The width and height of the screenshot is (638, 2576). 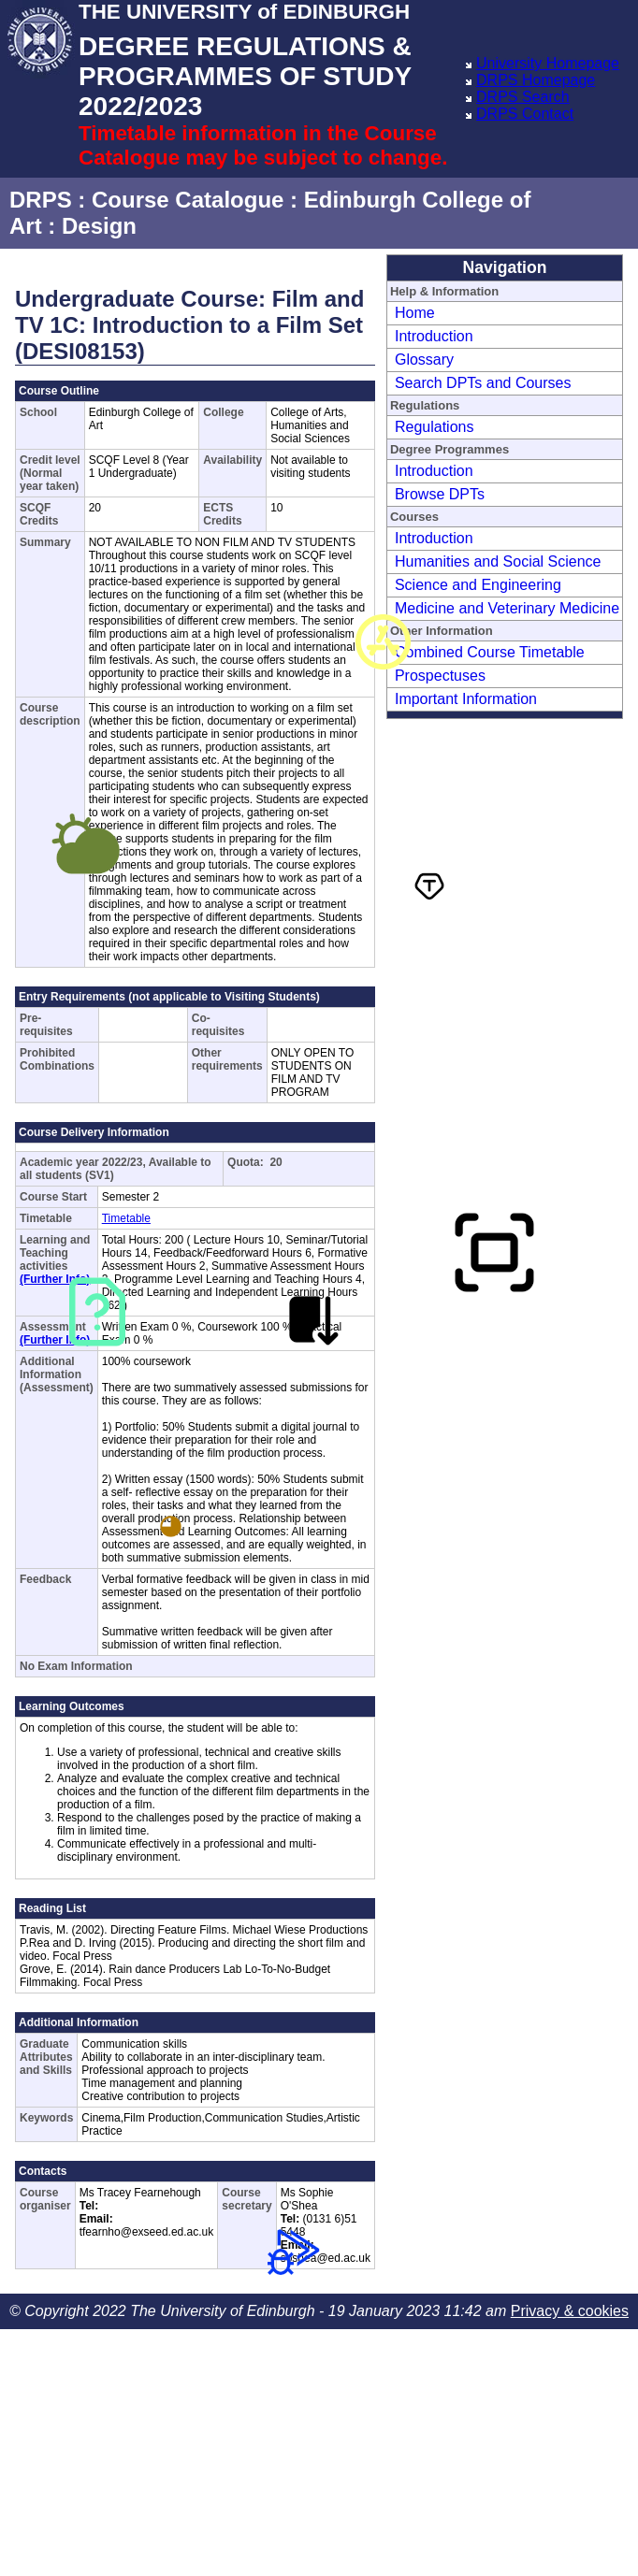 I want to click on unknown or unrecognized file type, so click(x=97, y=1312).